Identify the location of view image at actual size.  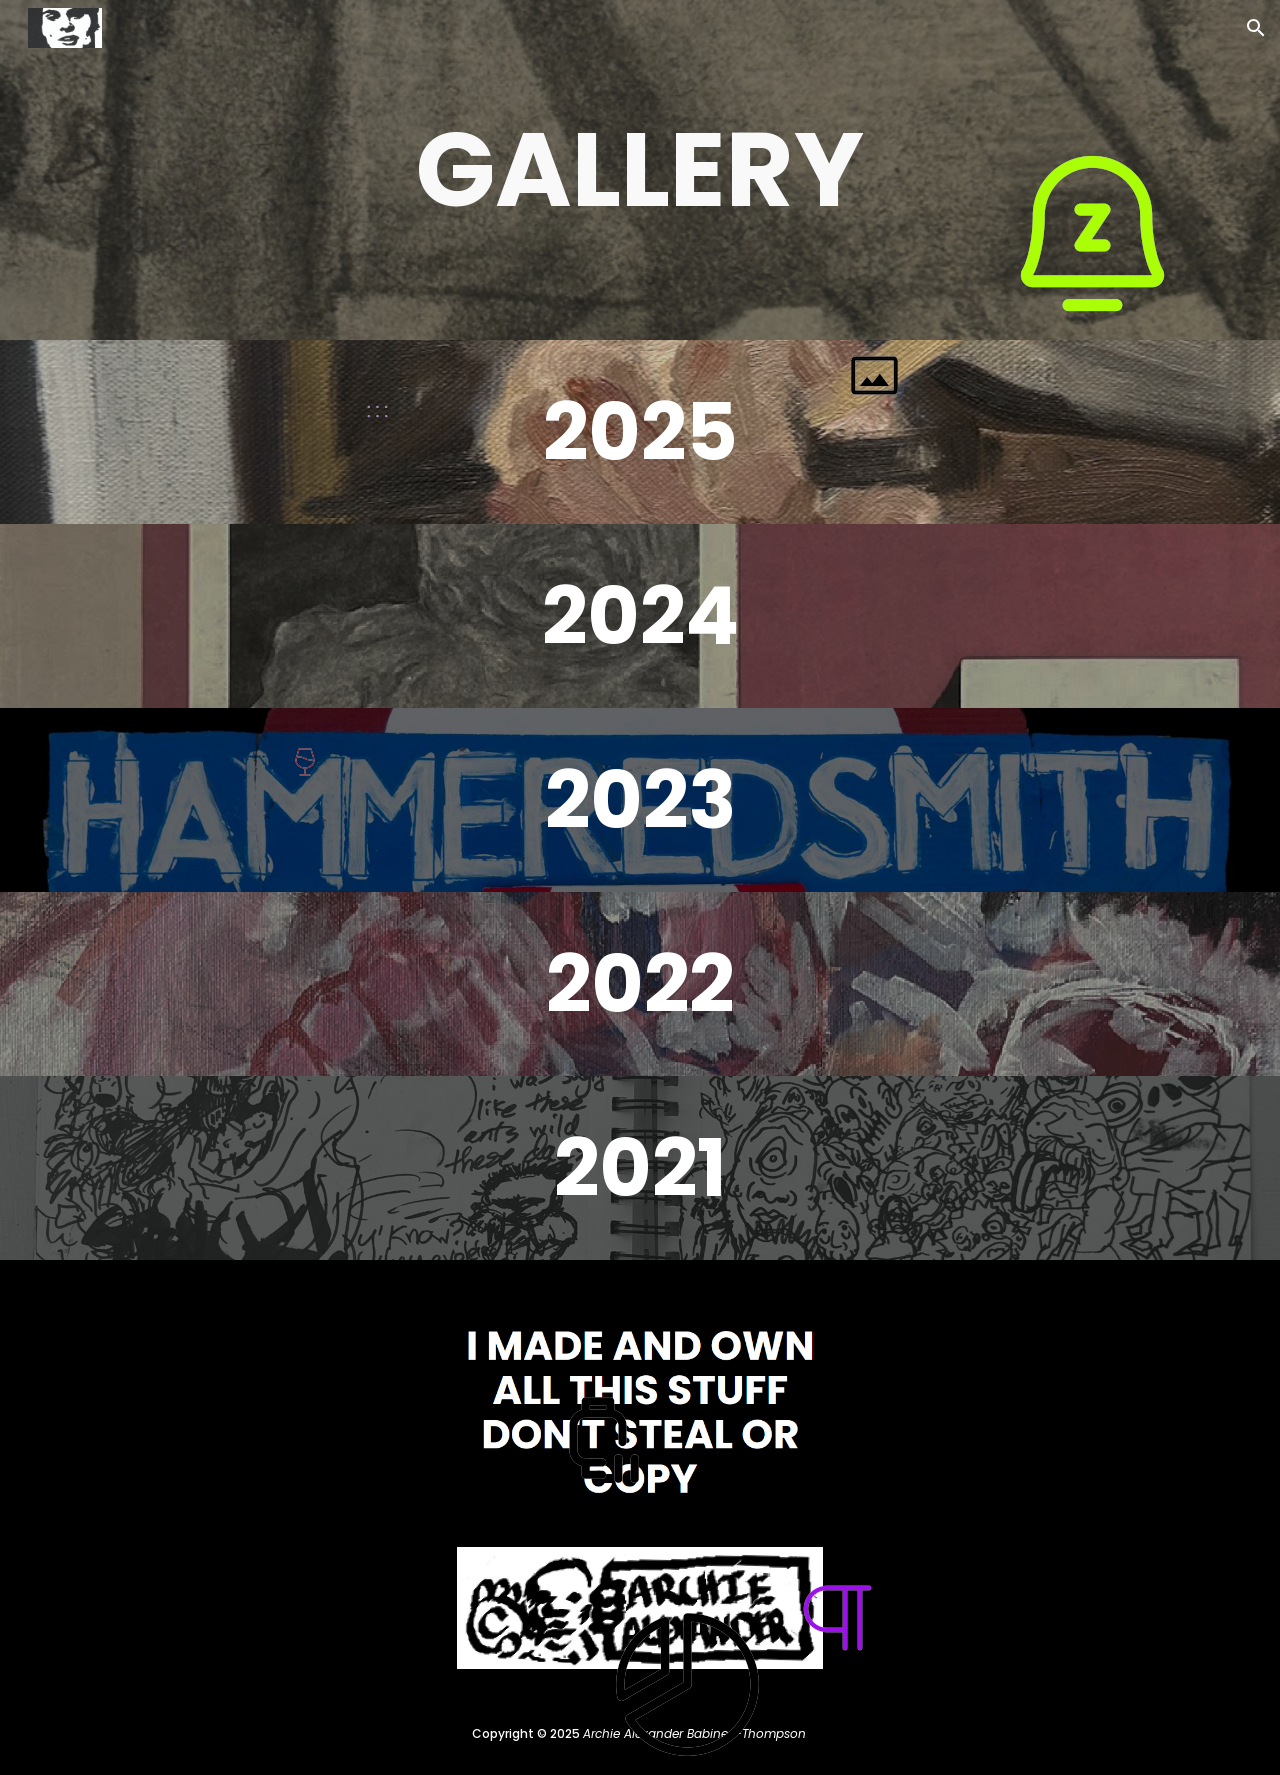
(874, 375).